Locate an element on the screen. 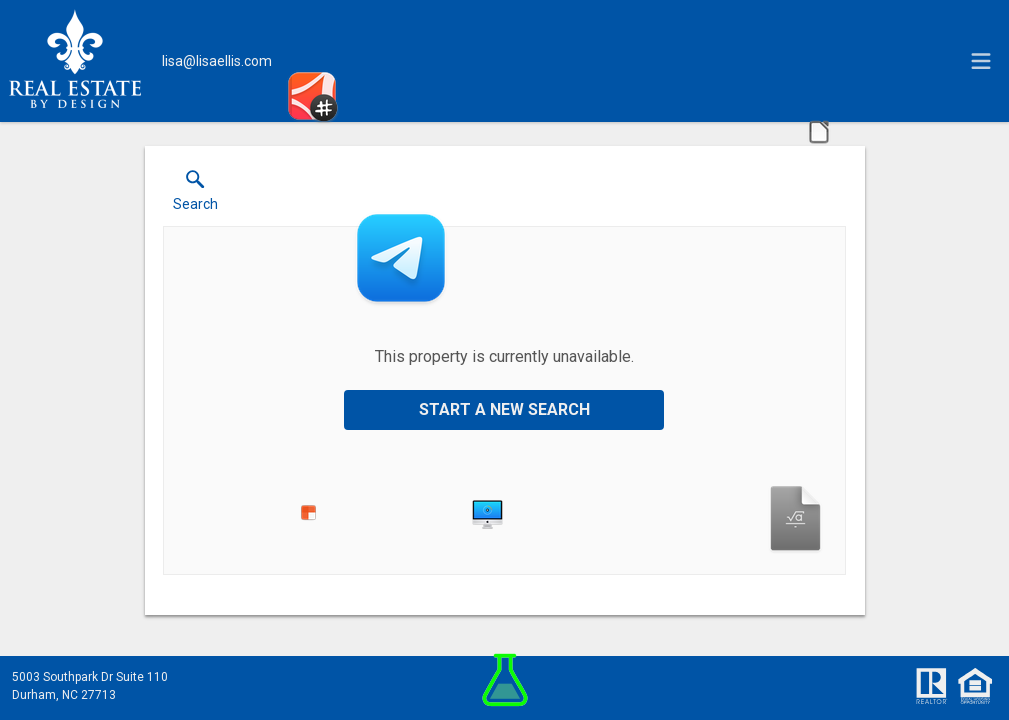 The width and height of the screenshot is (1009, 720). open Telegram messaging app is located at coordinates (401, 258).